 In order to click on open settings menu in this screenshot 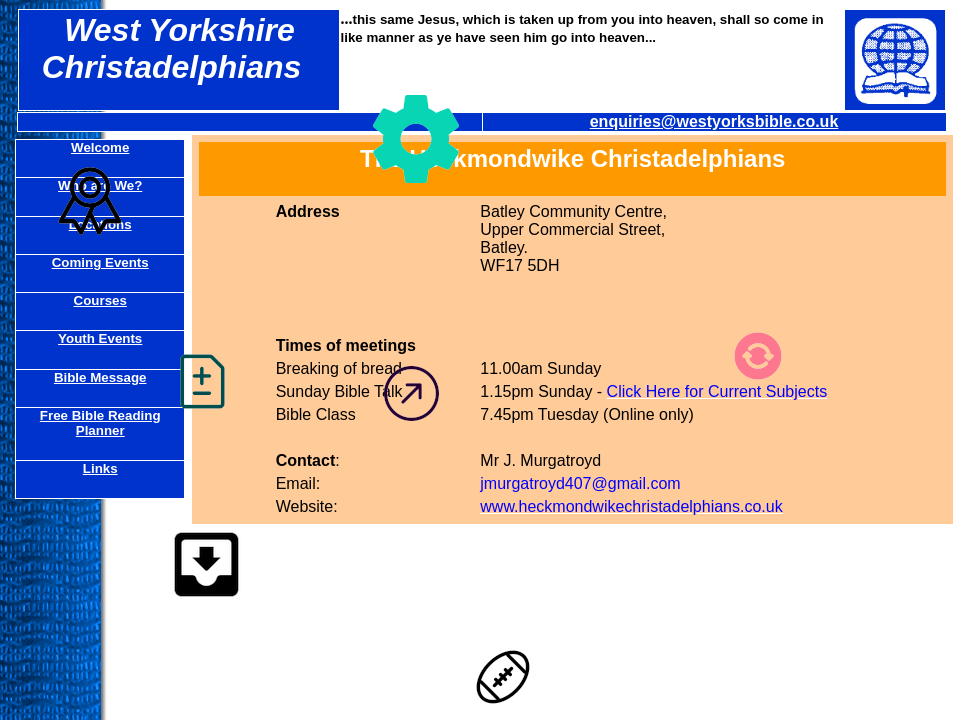, I will do `click(416, 139)`.